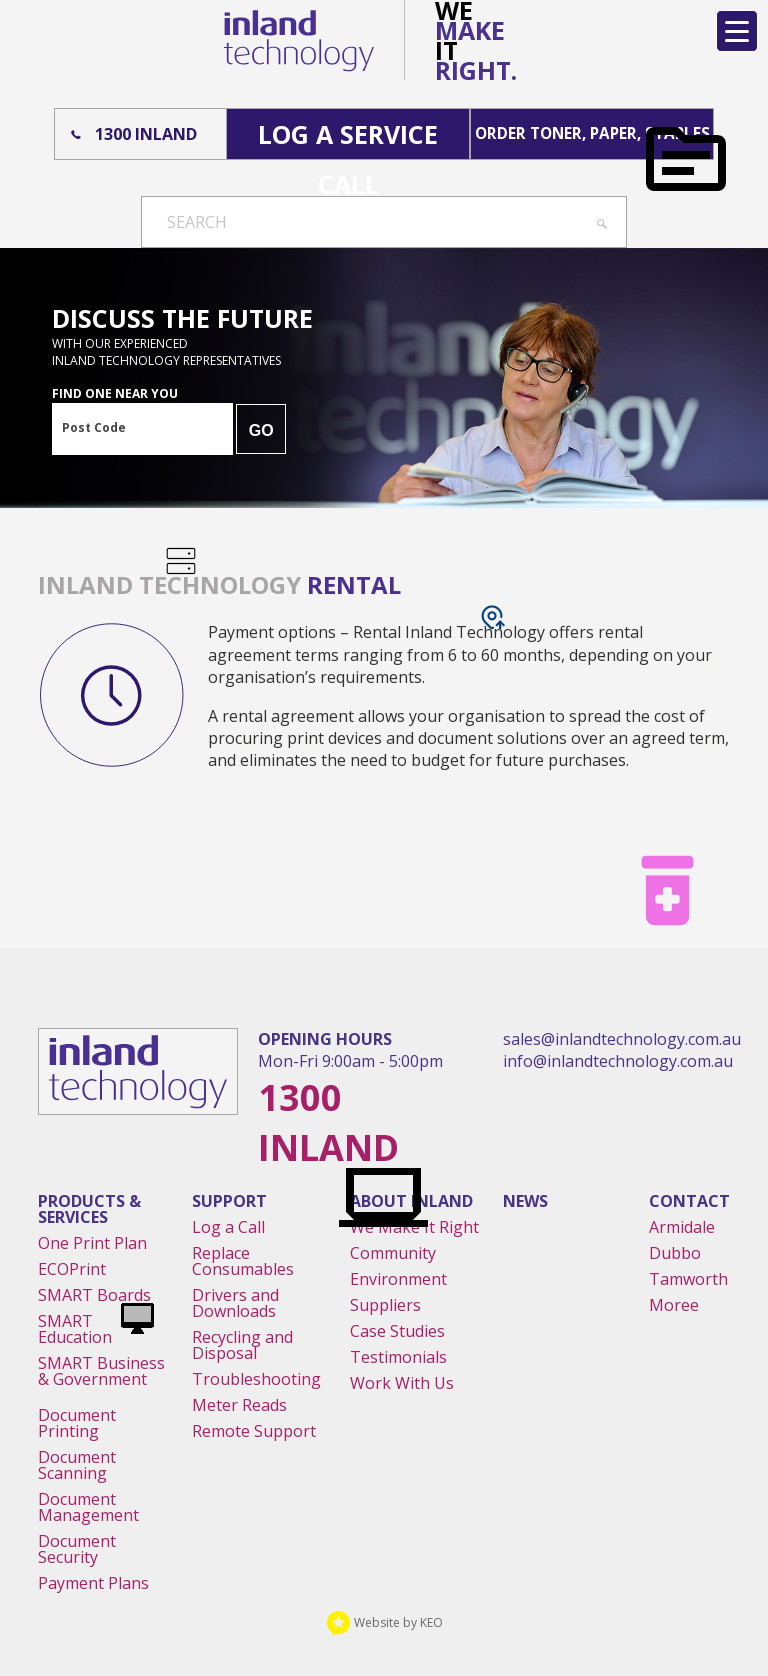 The image size is (768, 1676). Describe the element at coordinates (181, 561) in the screenshot. I see `access storage or server settings` at that location.